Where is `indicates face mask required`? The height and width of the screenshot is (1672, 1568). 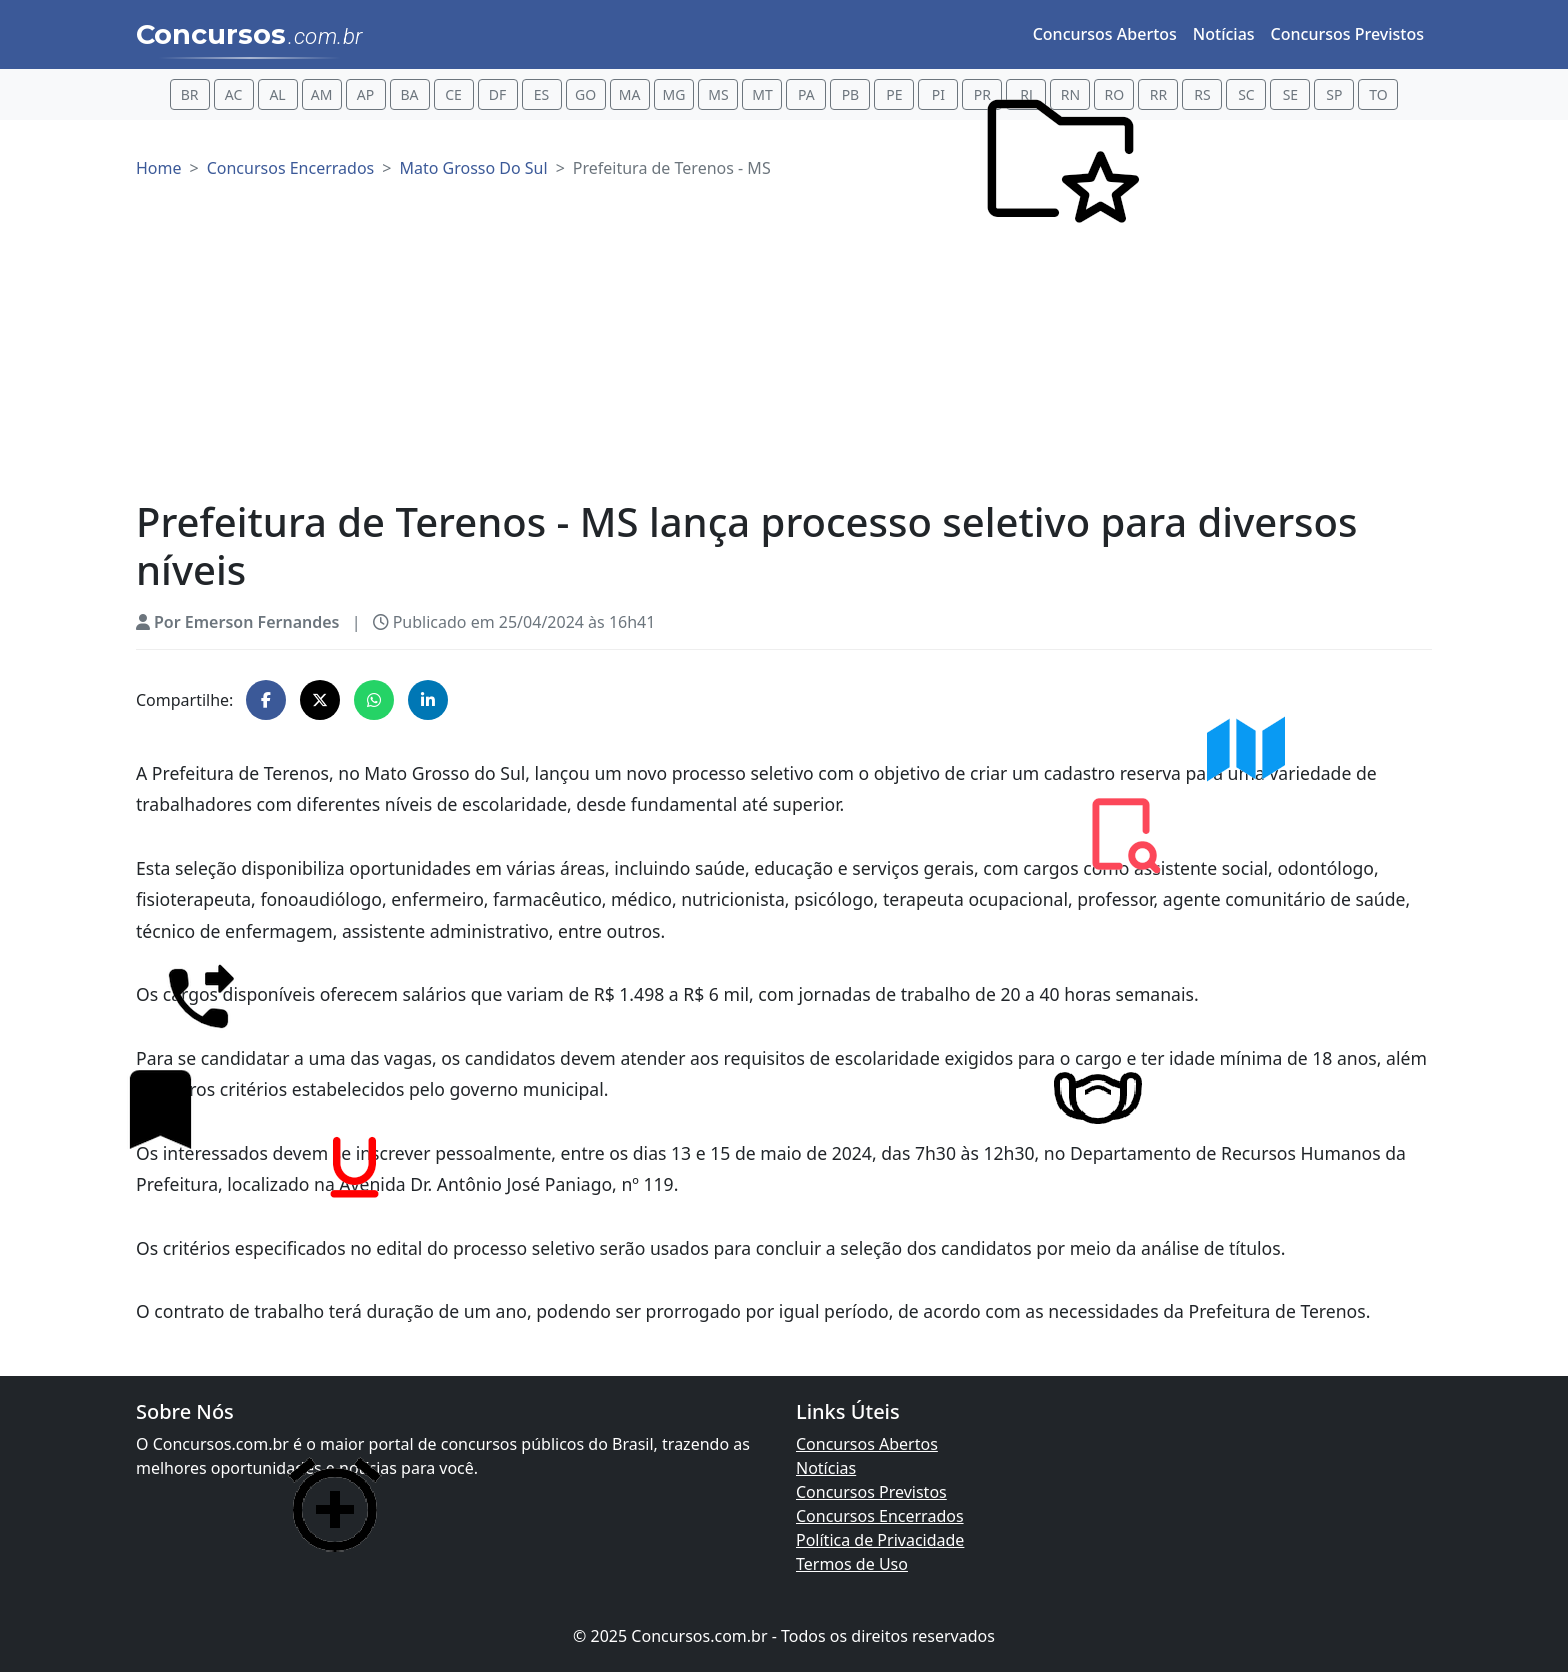 indicates face mask required is located at coordinates (1098, 1098).